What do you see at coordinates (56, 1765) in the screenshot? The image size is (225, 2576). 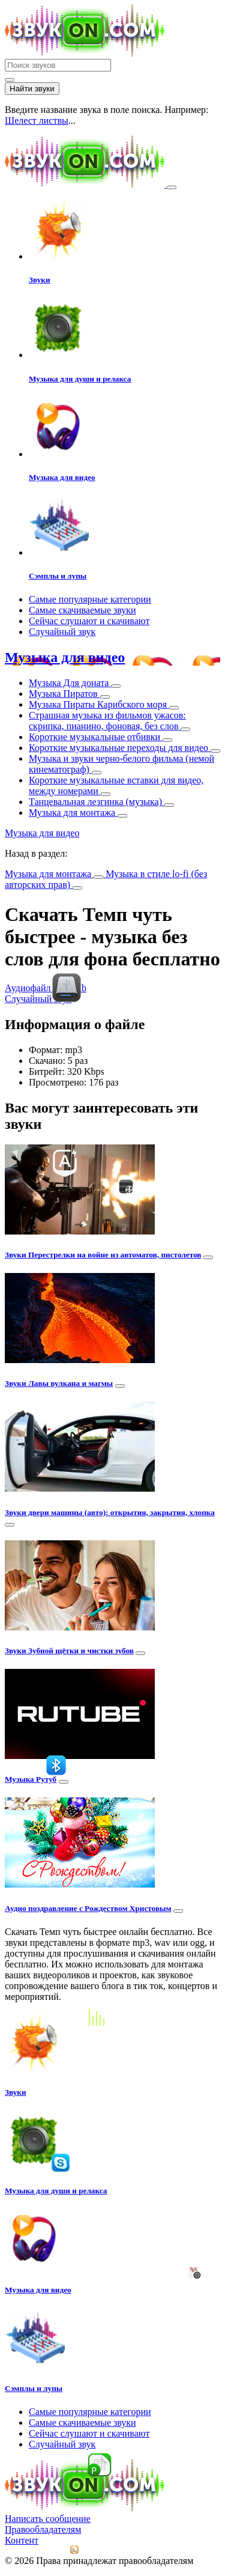 I see `open bluetooth settings` at bounding box center [56, 1765].